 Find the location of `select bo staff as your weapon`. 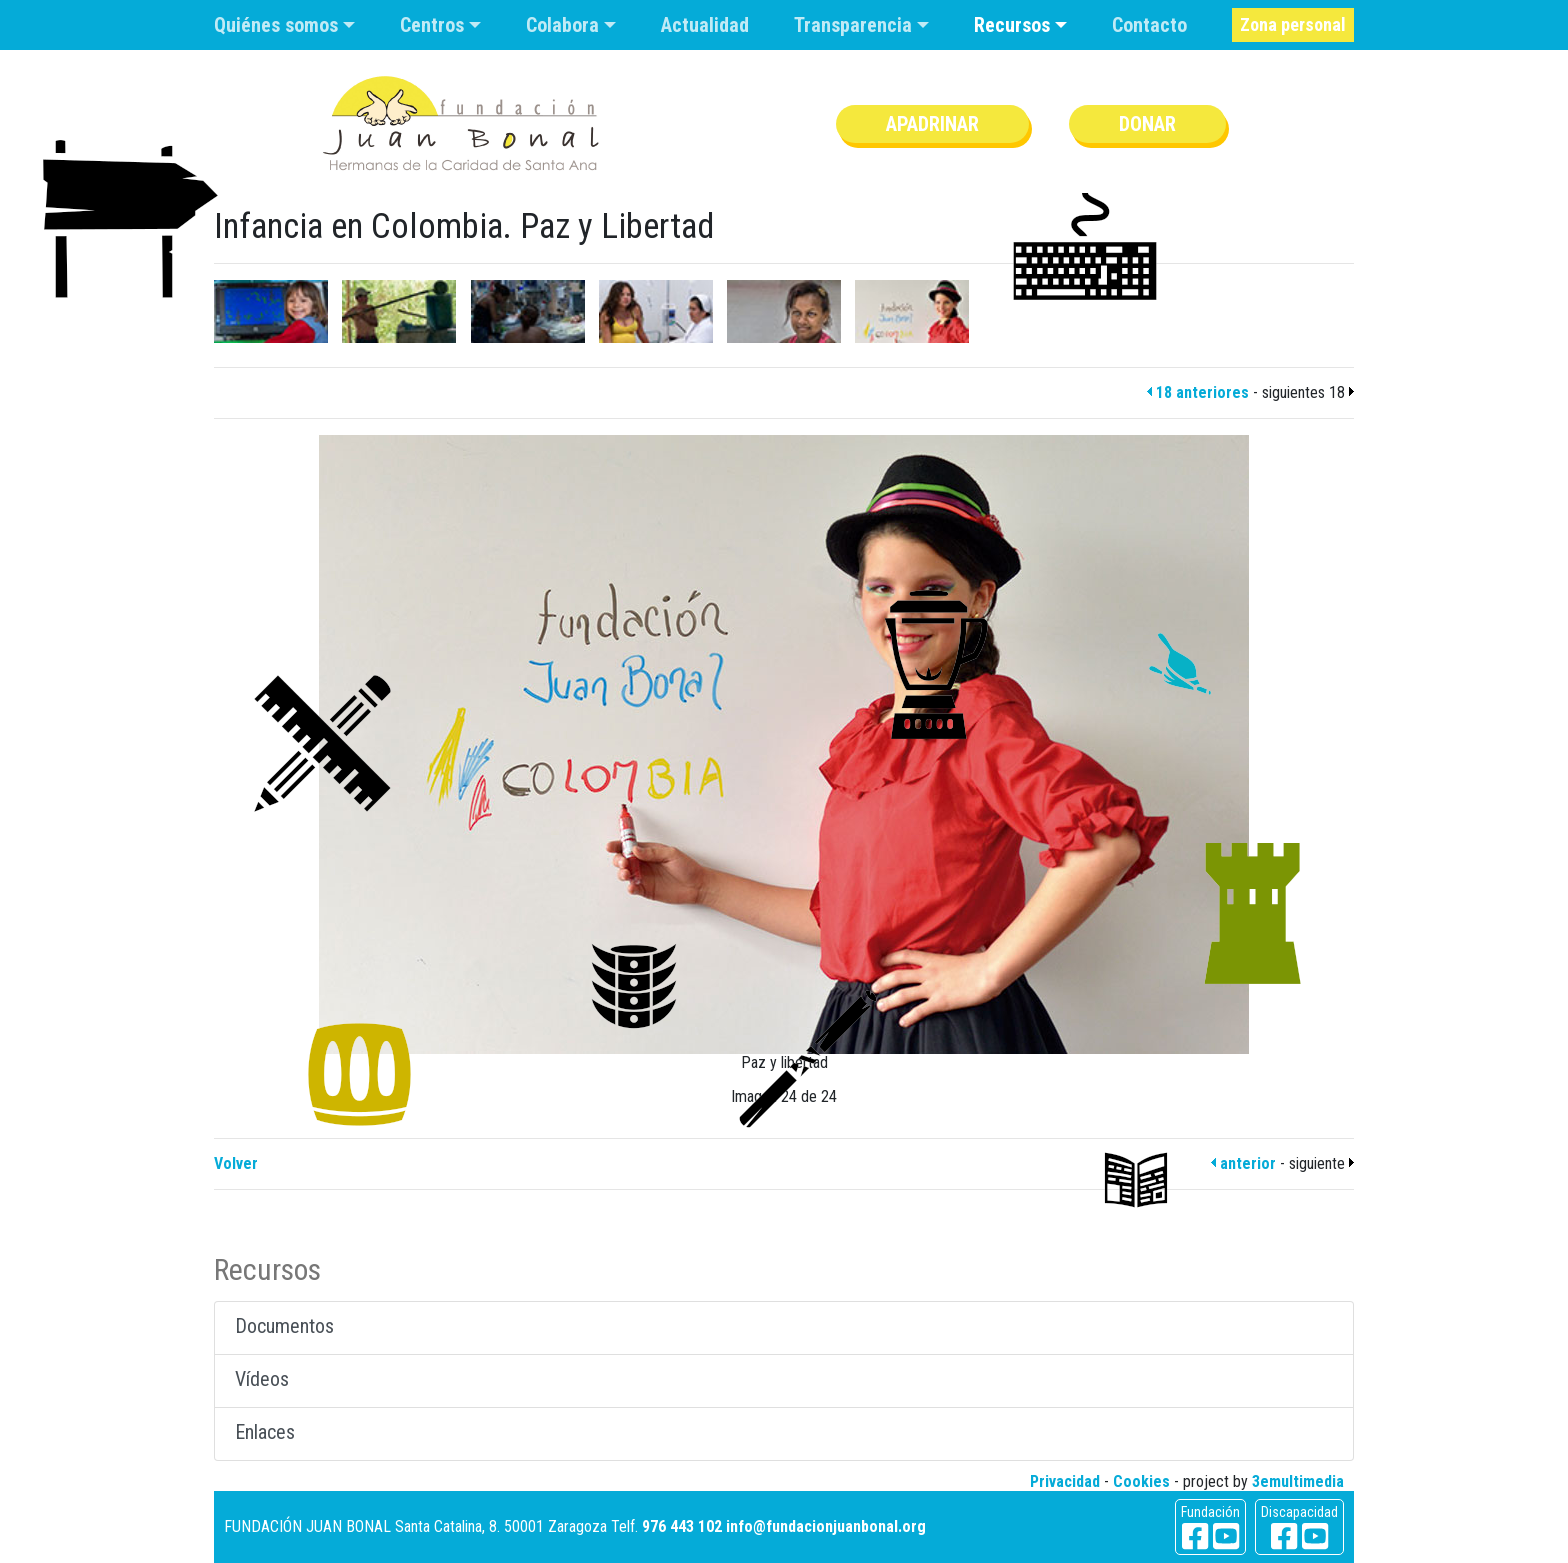

select bo staff as your weapon is located at coordinates (808, 1059).